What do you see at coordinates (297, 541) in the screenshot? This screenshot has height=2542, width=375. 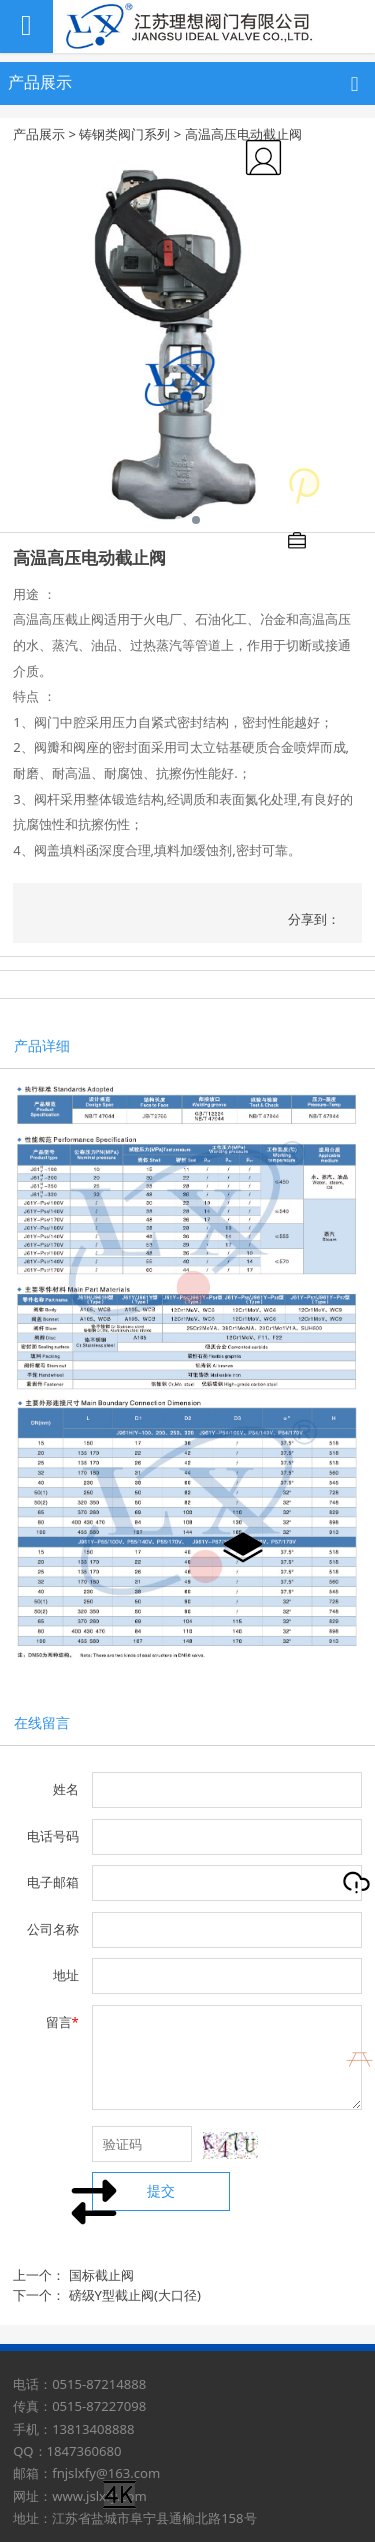 I see `access work or business documents` at bounding box center [297, 541].